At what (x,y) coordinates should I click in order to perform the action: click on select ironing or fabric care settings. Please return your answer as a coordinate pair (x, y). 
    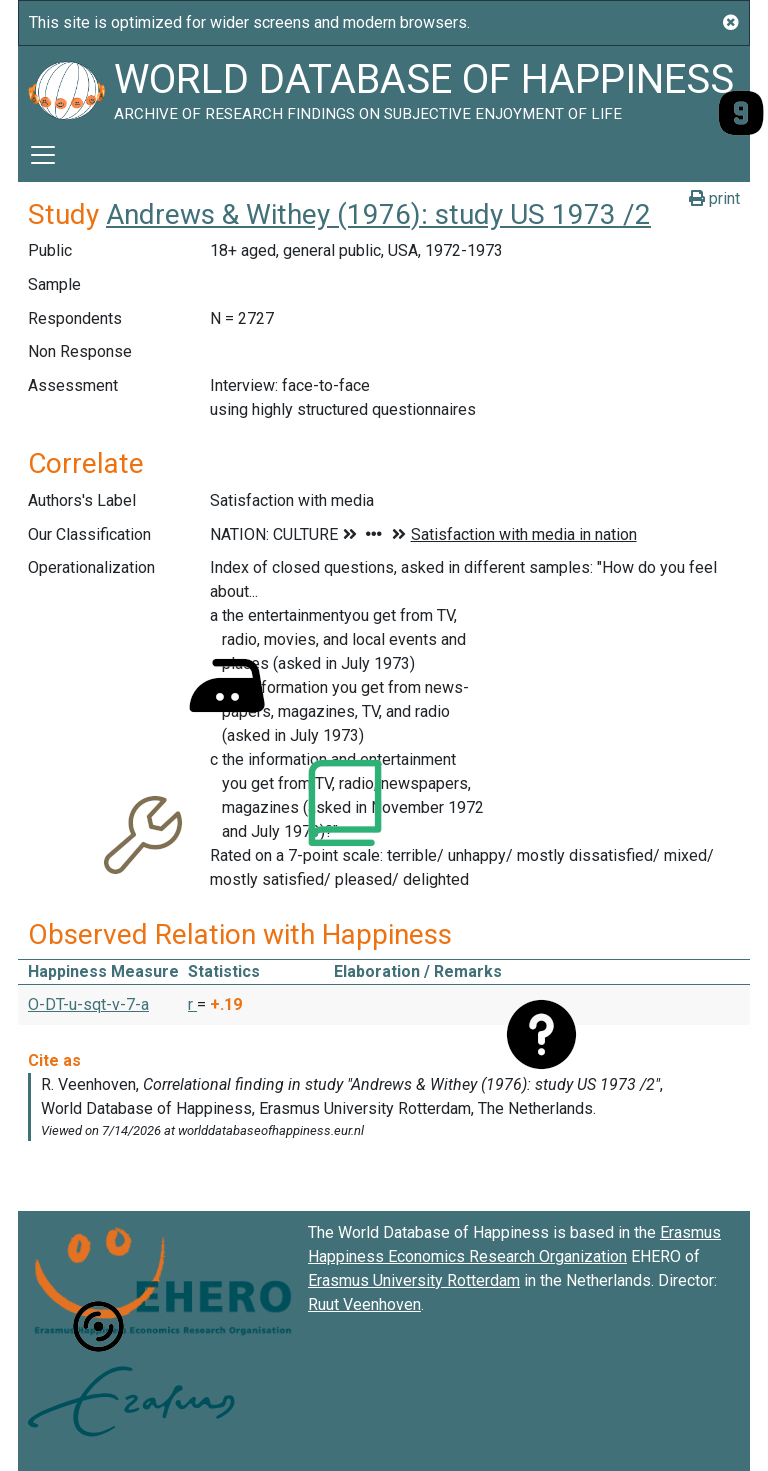
    Looking at the image, I should click on (227, 685).